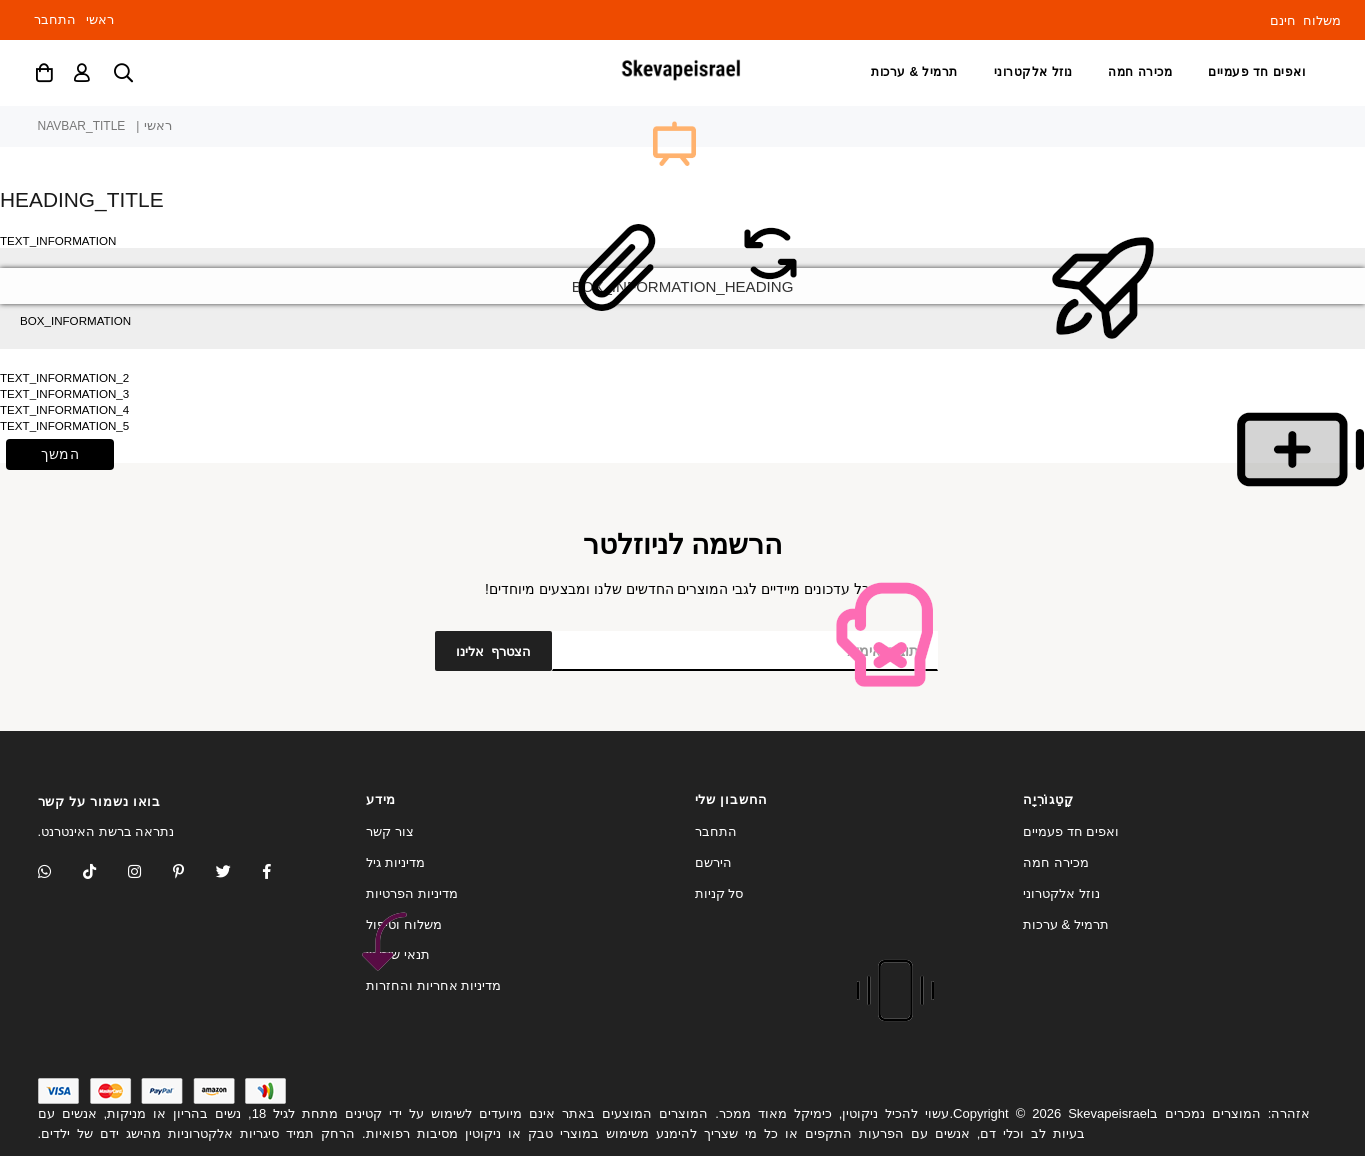 Image resolution: width=1365 pixels, height=1156 pixels. I want to click on attach a file to your message, so click(618, 267).